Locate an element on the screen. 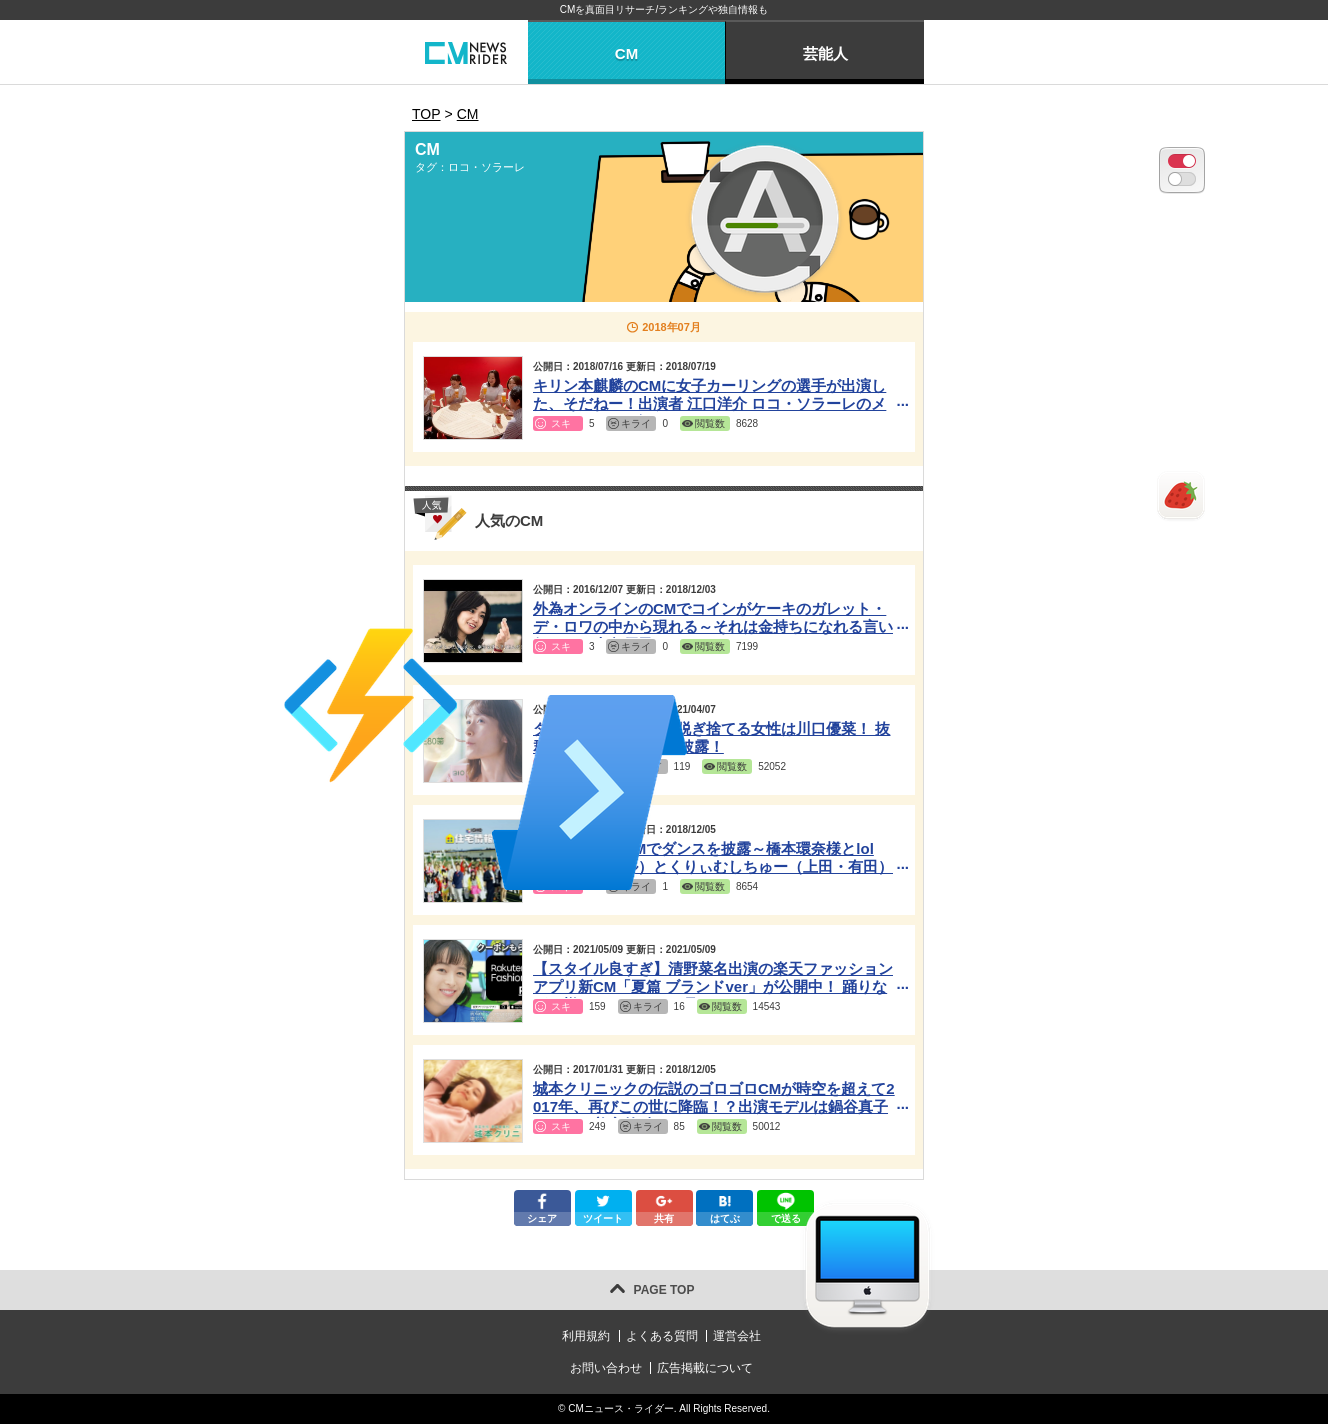 Image resolution: width=1328 pixels, height=1424 pixels. open the software update manager is located at coordinates (765, 219).